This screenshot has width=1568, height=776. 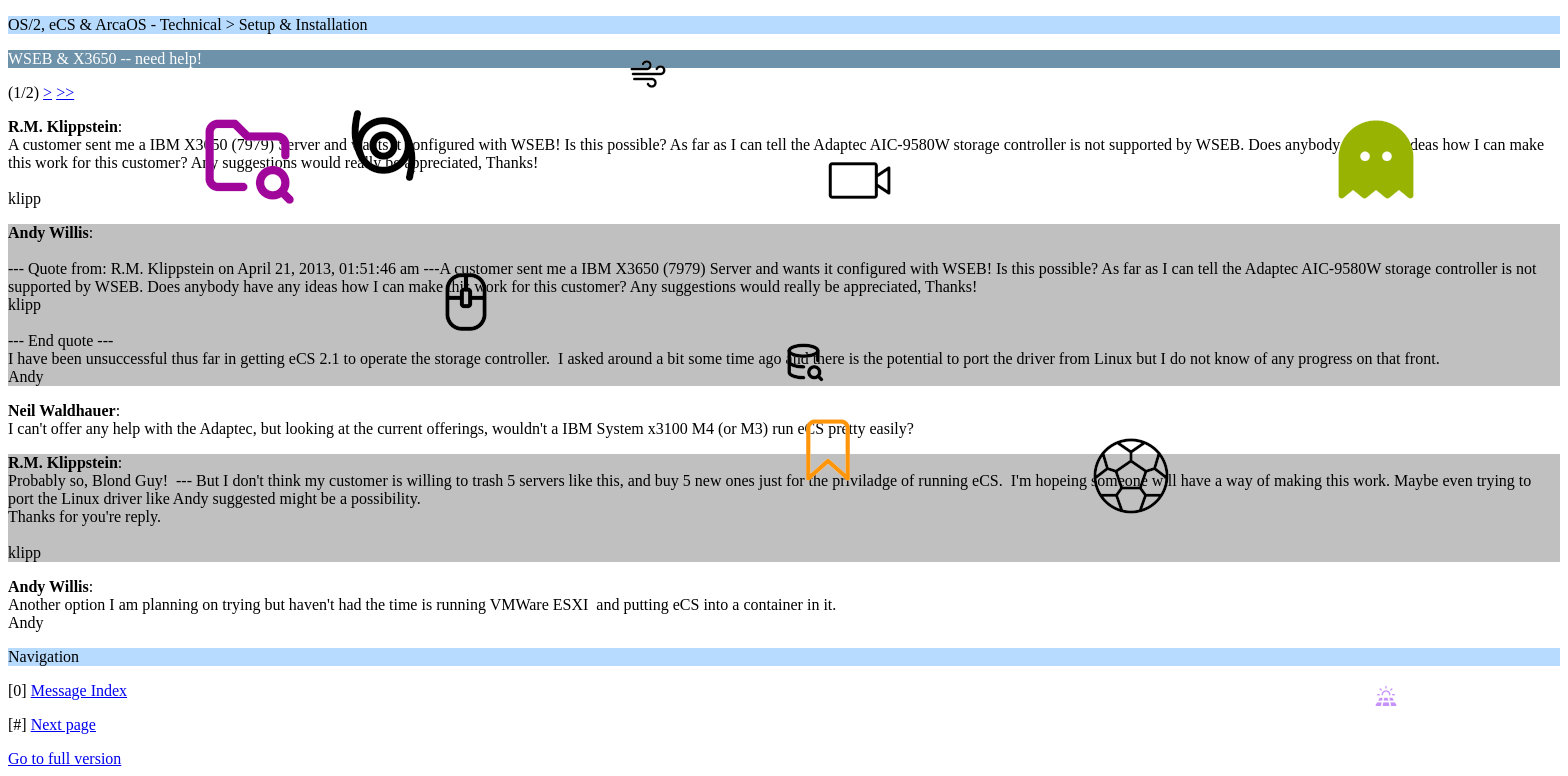 I want to click on search within a folder, so click(x=247, y=157).